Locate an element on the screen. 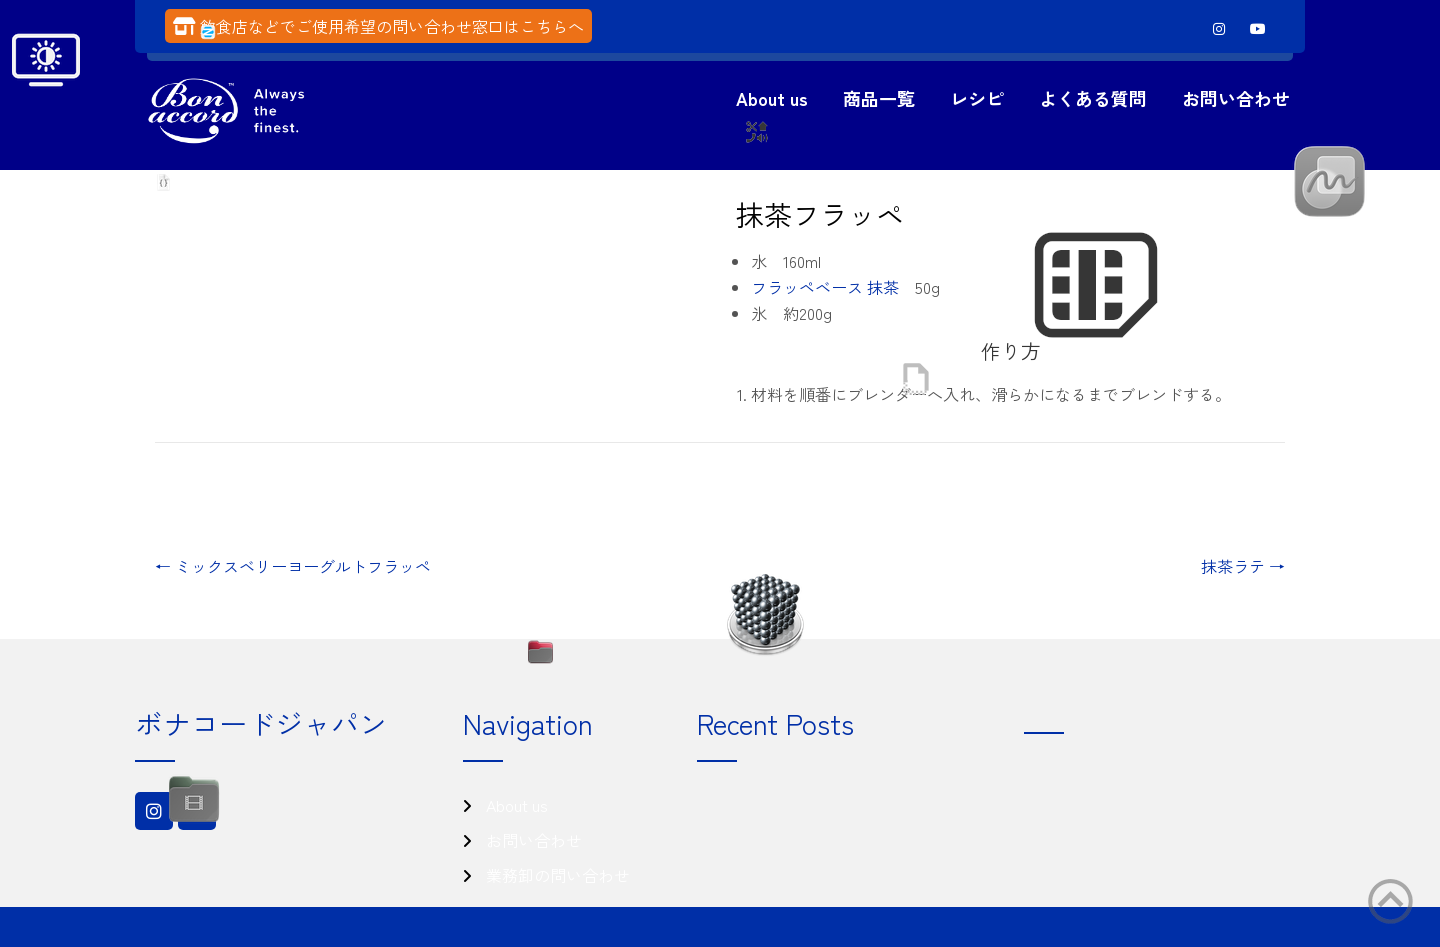  indicates sim card status or settings is located at coordinates (1096, 285).